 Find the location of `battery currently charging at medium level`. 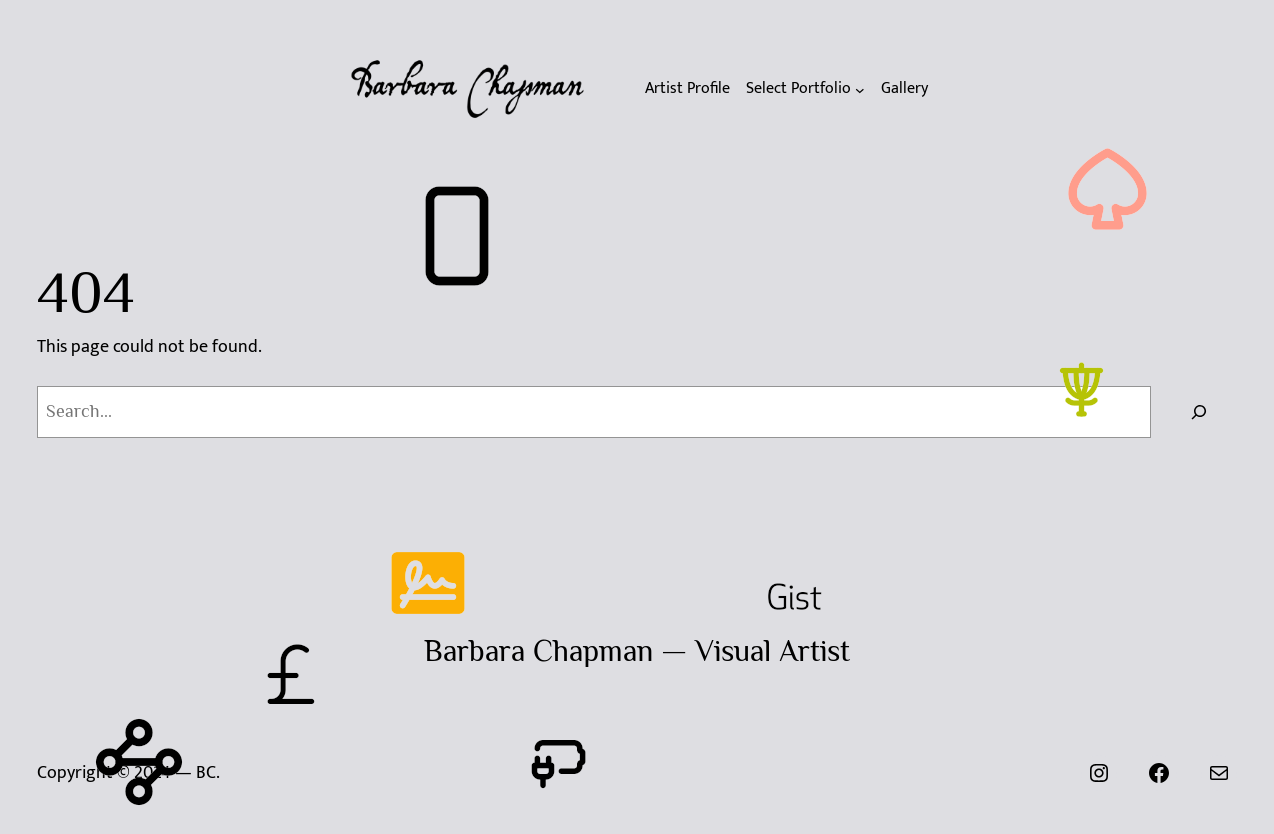

battery currently charging at medium level is located at coordinates (560, 757).